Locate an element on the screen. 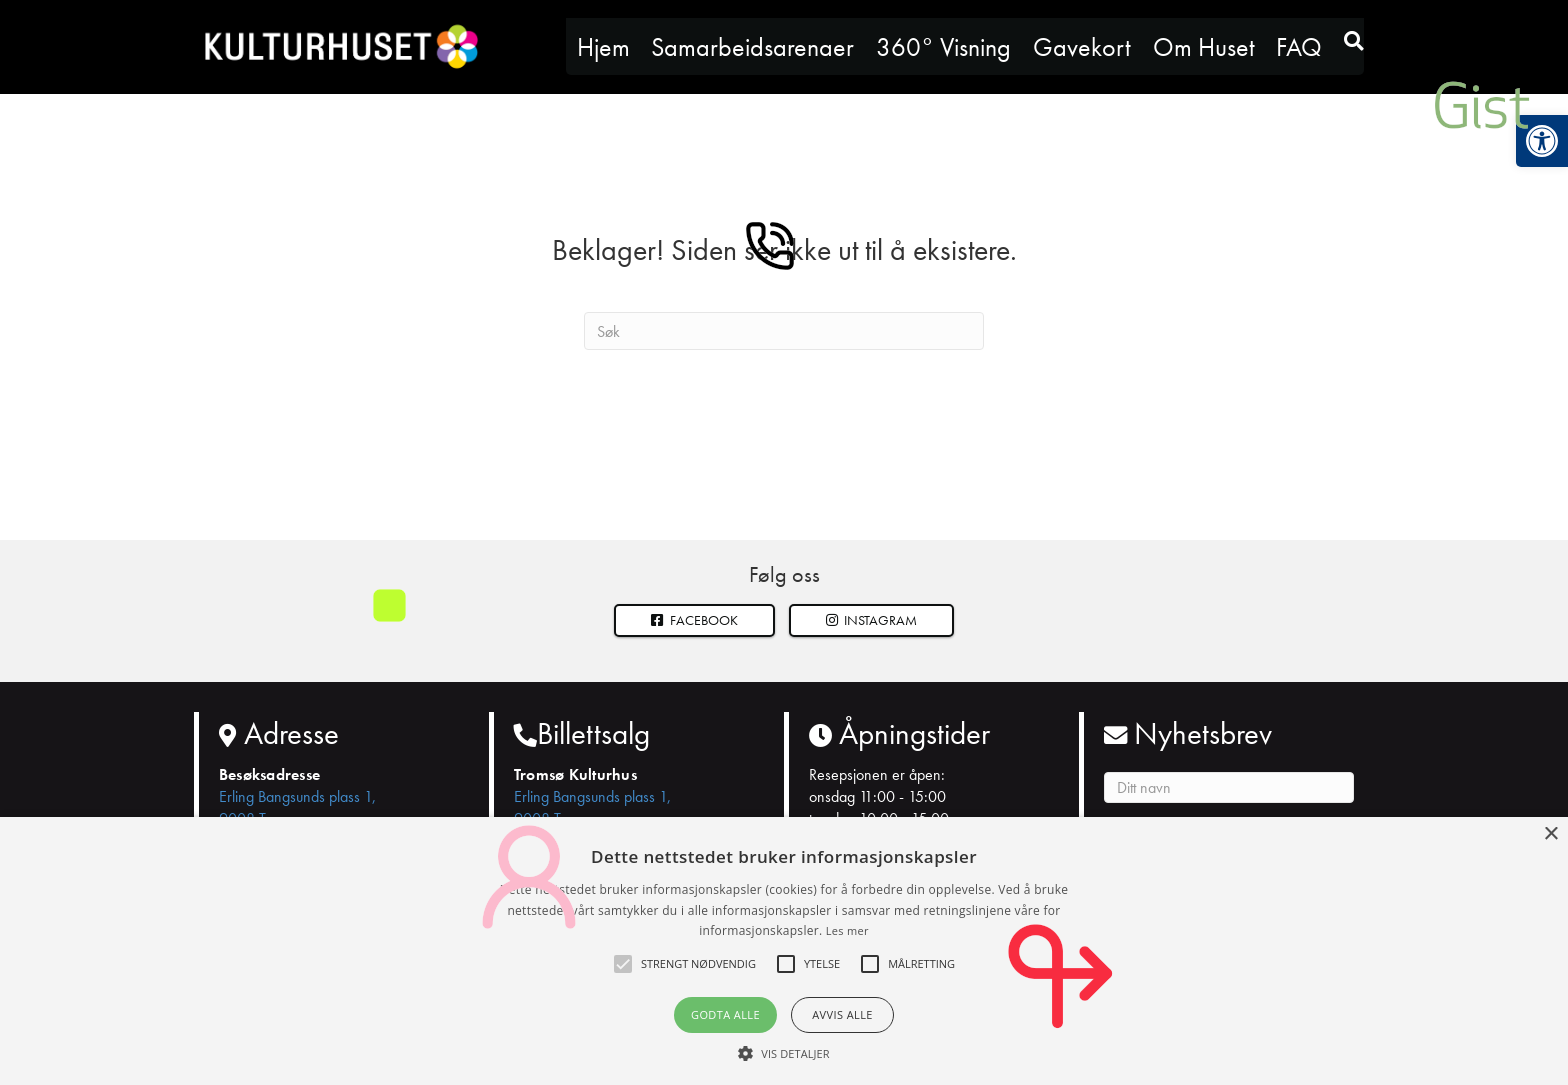 The width and height of the screenshot is (1568, 1085). view your profile is located at coordinates (529, 877).